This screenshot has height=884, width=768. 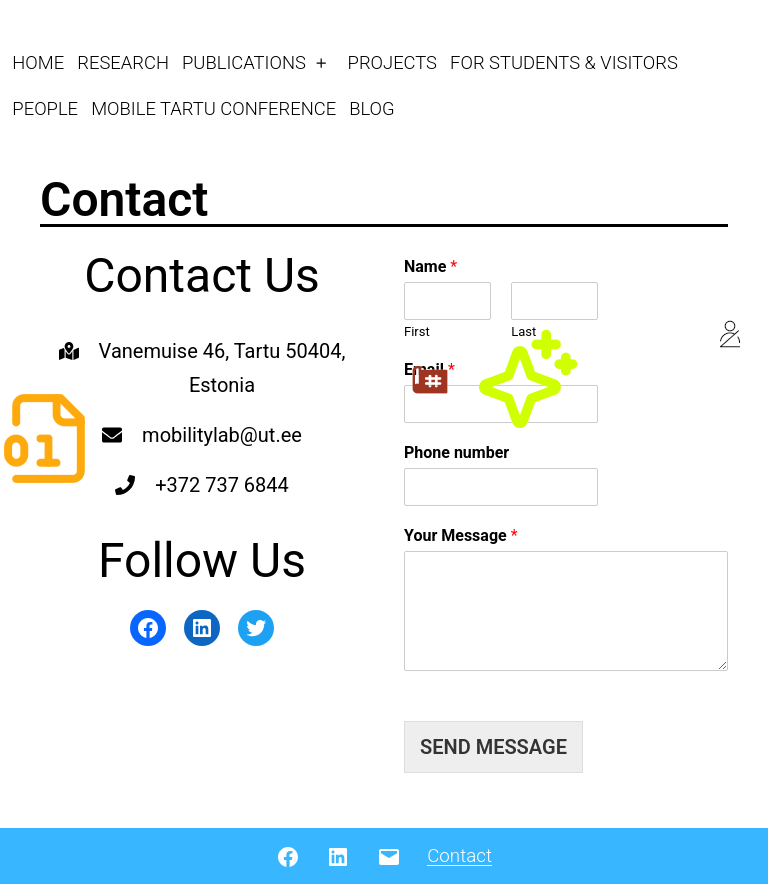 What do you see at coordinates (730, 334) in the screenshot?
I see `fasten seatbelt reminder` at bounding box center [730, 334].